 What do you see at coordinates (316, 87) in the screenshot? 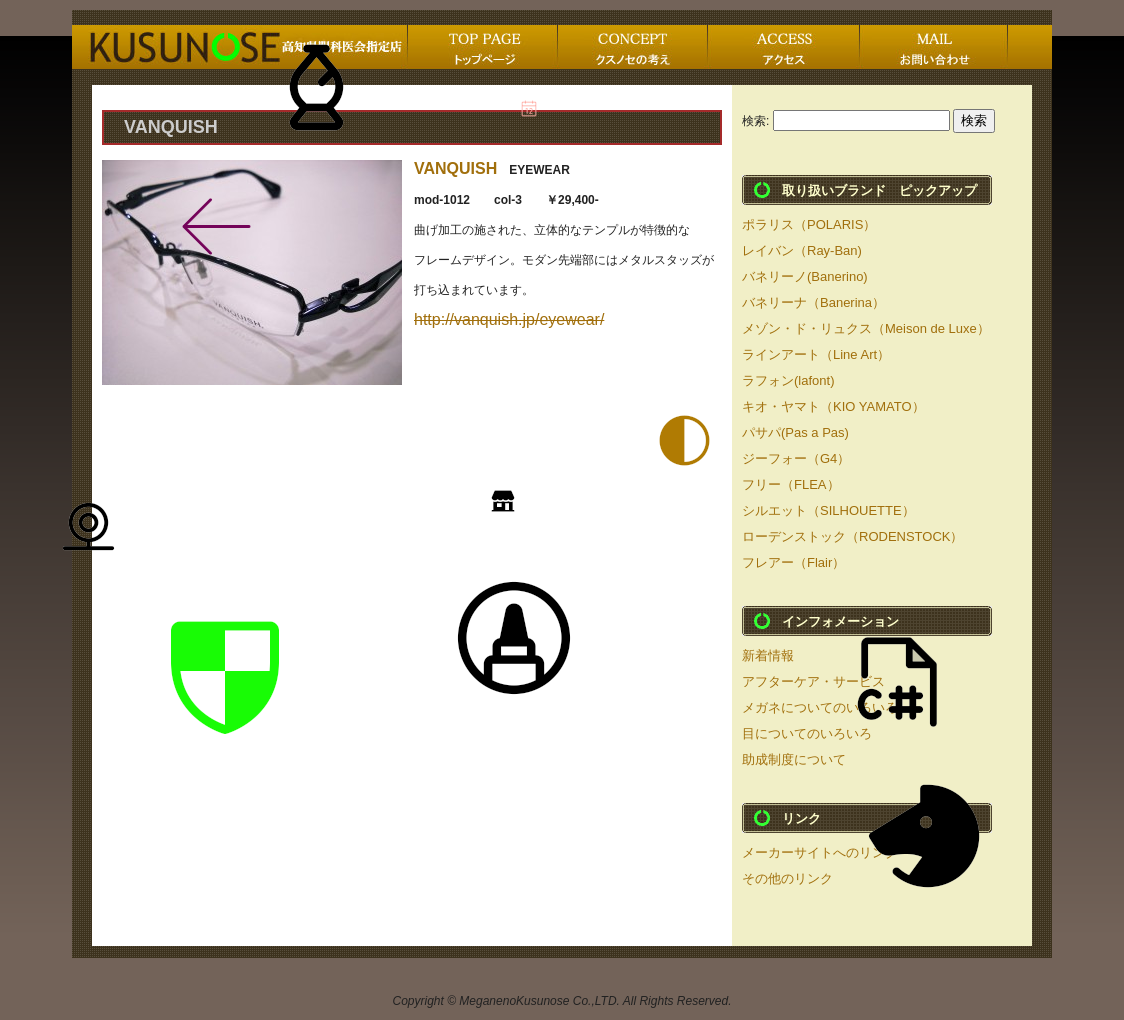
I see `select the bishop piece in a chess game` at bounding box center [316, 87].